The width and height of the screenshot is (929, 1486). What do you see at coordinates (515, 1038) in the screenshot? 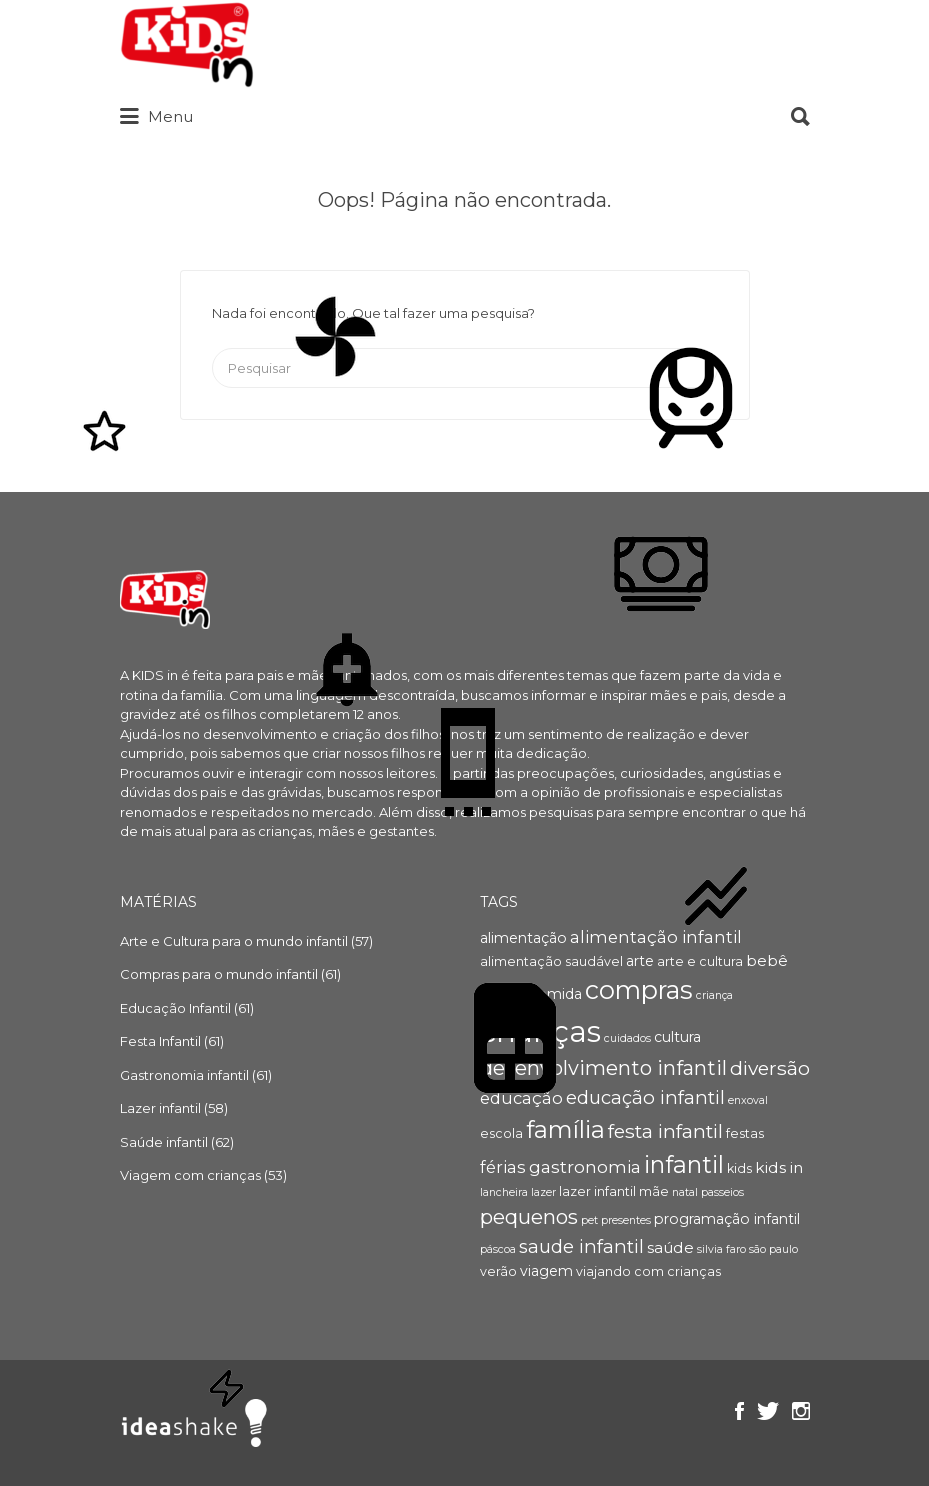
I see `manage sim card settings` at bounding box center [515, 1038].